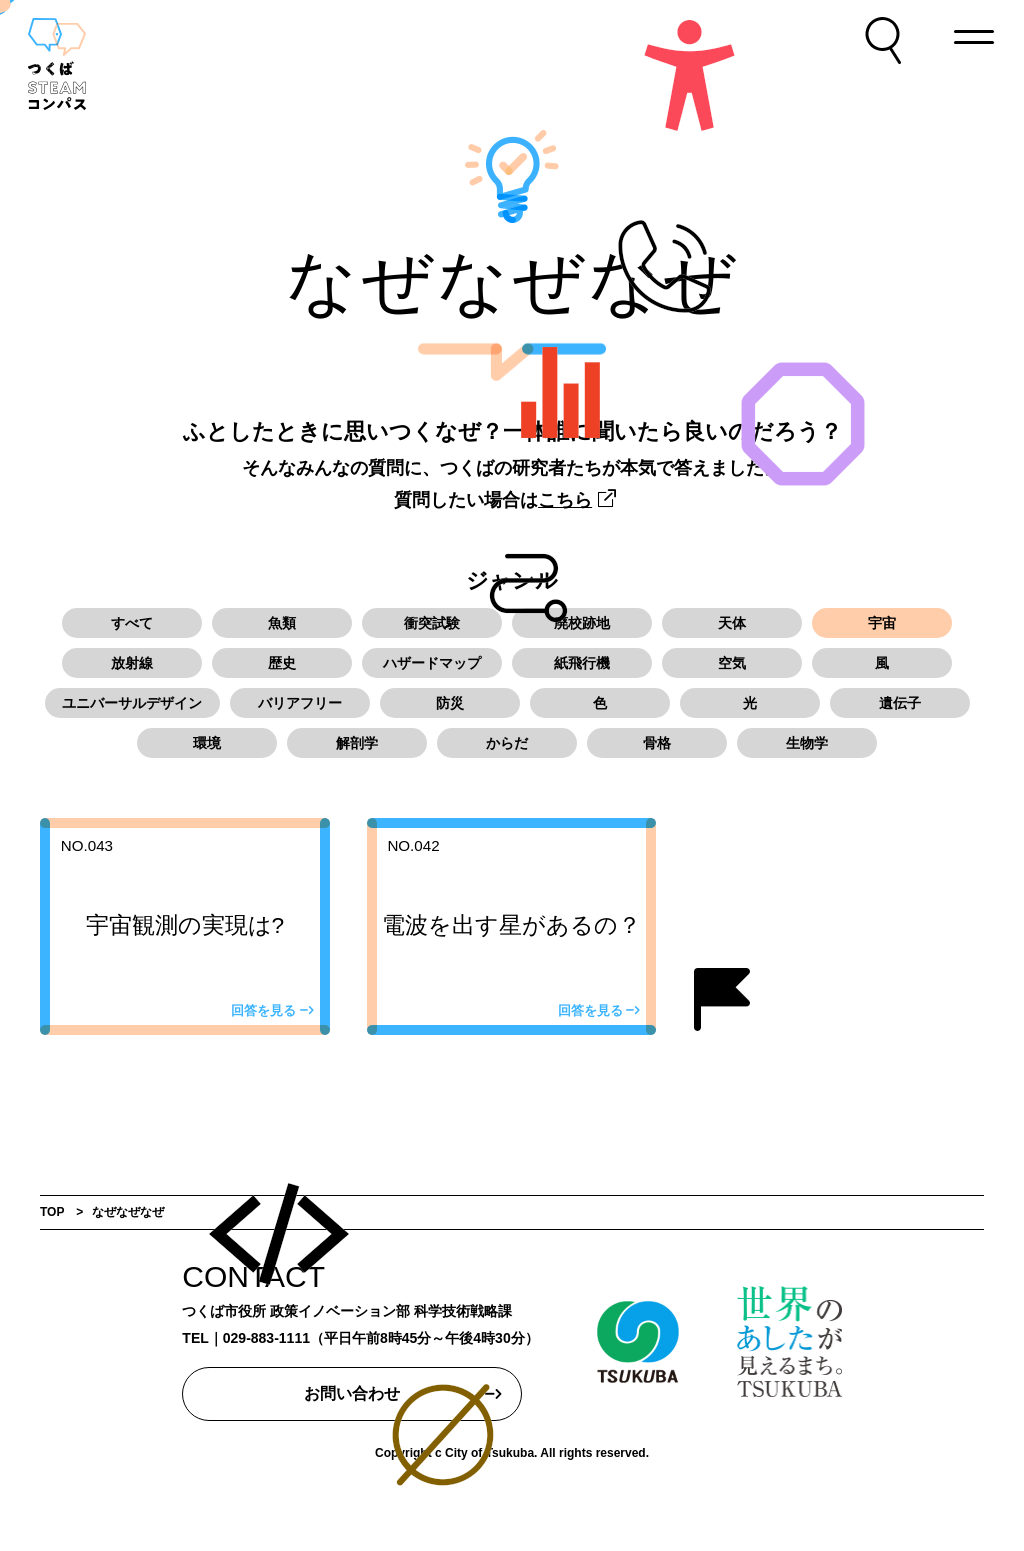 The height and width of the screenshot is (1551, 1024). What do you see at coordinates (689, 75) in the screenshot?
I see `access accessibility settings` at bounding box center [689, 75].